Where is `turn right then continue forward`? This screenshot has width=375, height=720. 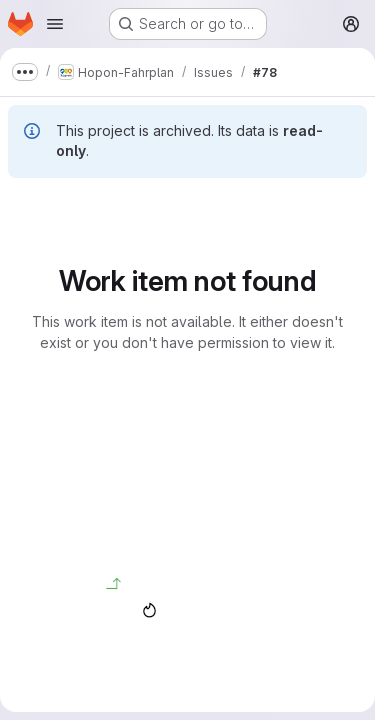
turn right then continue forward is located at coordinates (114, 584).